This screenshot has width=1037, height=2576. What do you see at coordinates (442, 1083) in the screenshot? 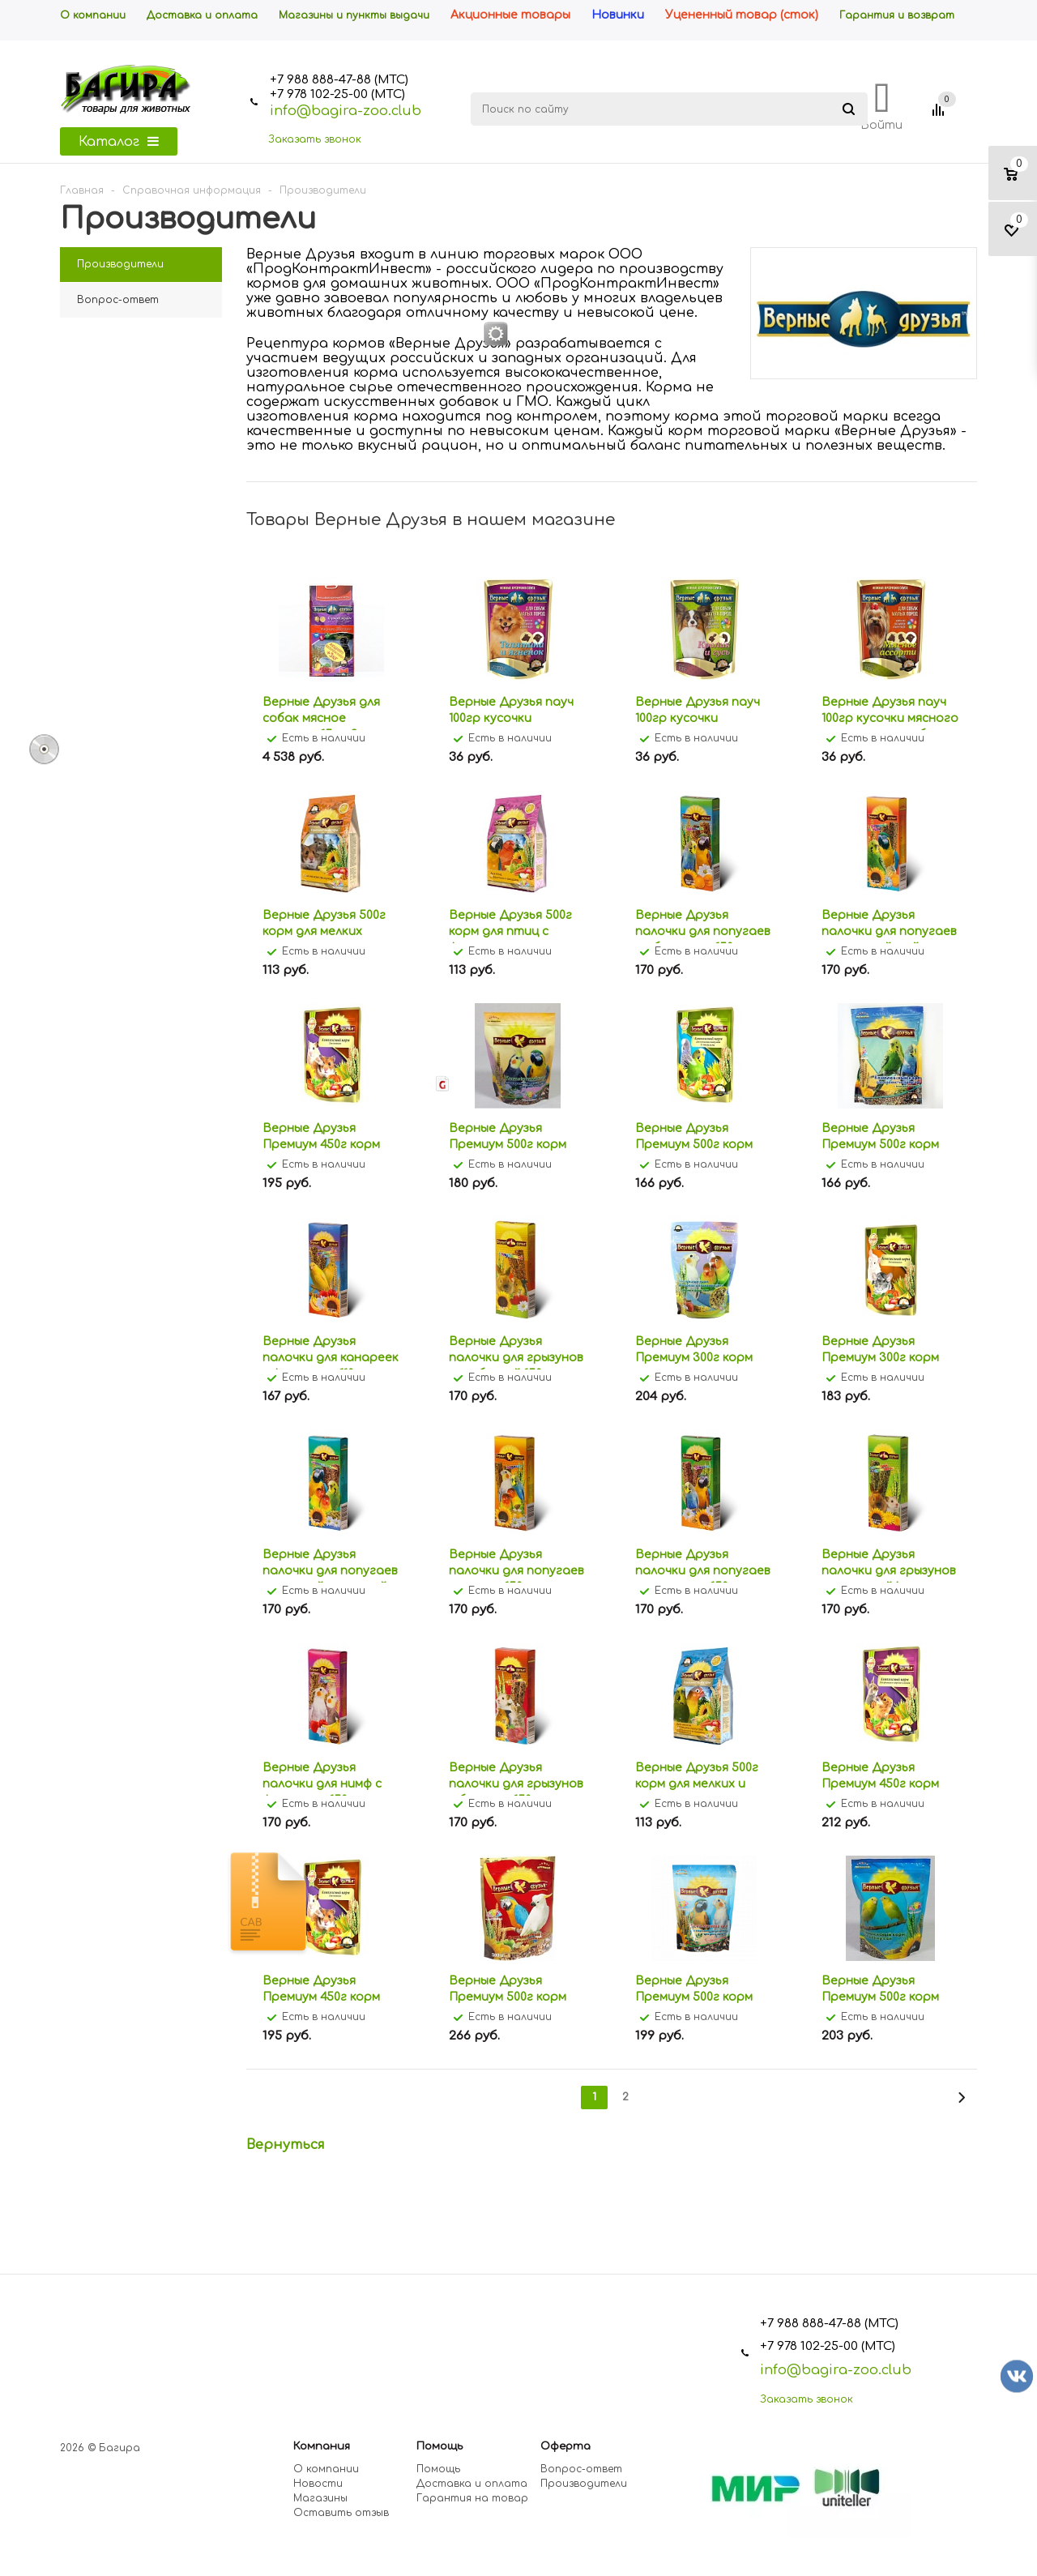
I see `a G-code file used for CNC or 3D printing instructions` at bounding box center [442, 1083].